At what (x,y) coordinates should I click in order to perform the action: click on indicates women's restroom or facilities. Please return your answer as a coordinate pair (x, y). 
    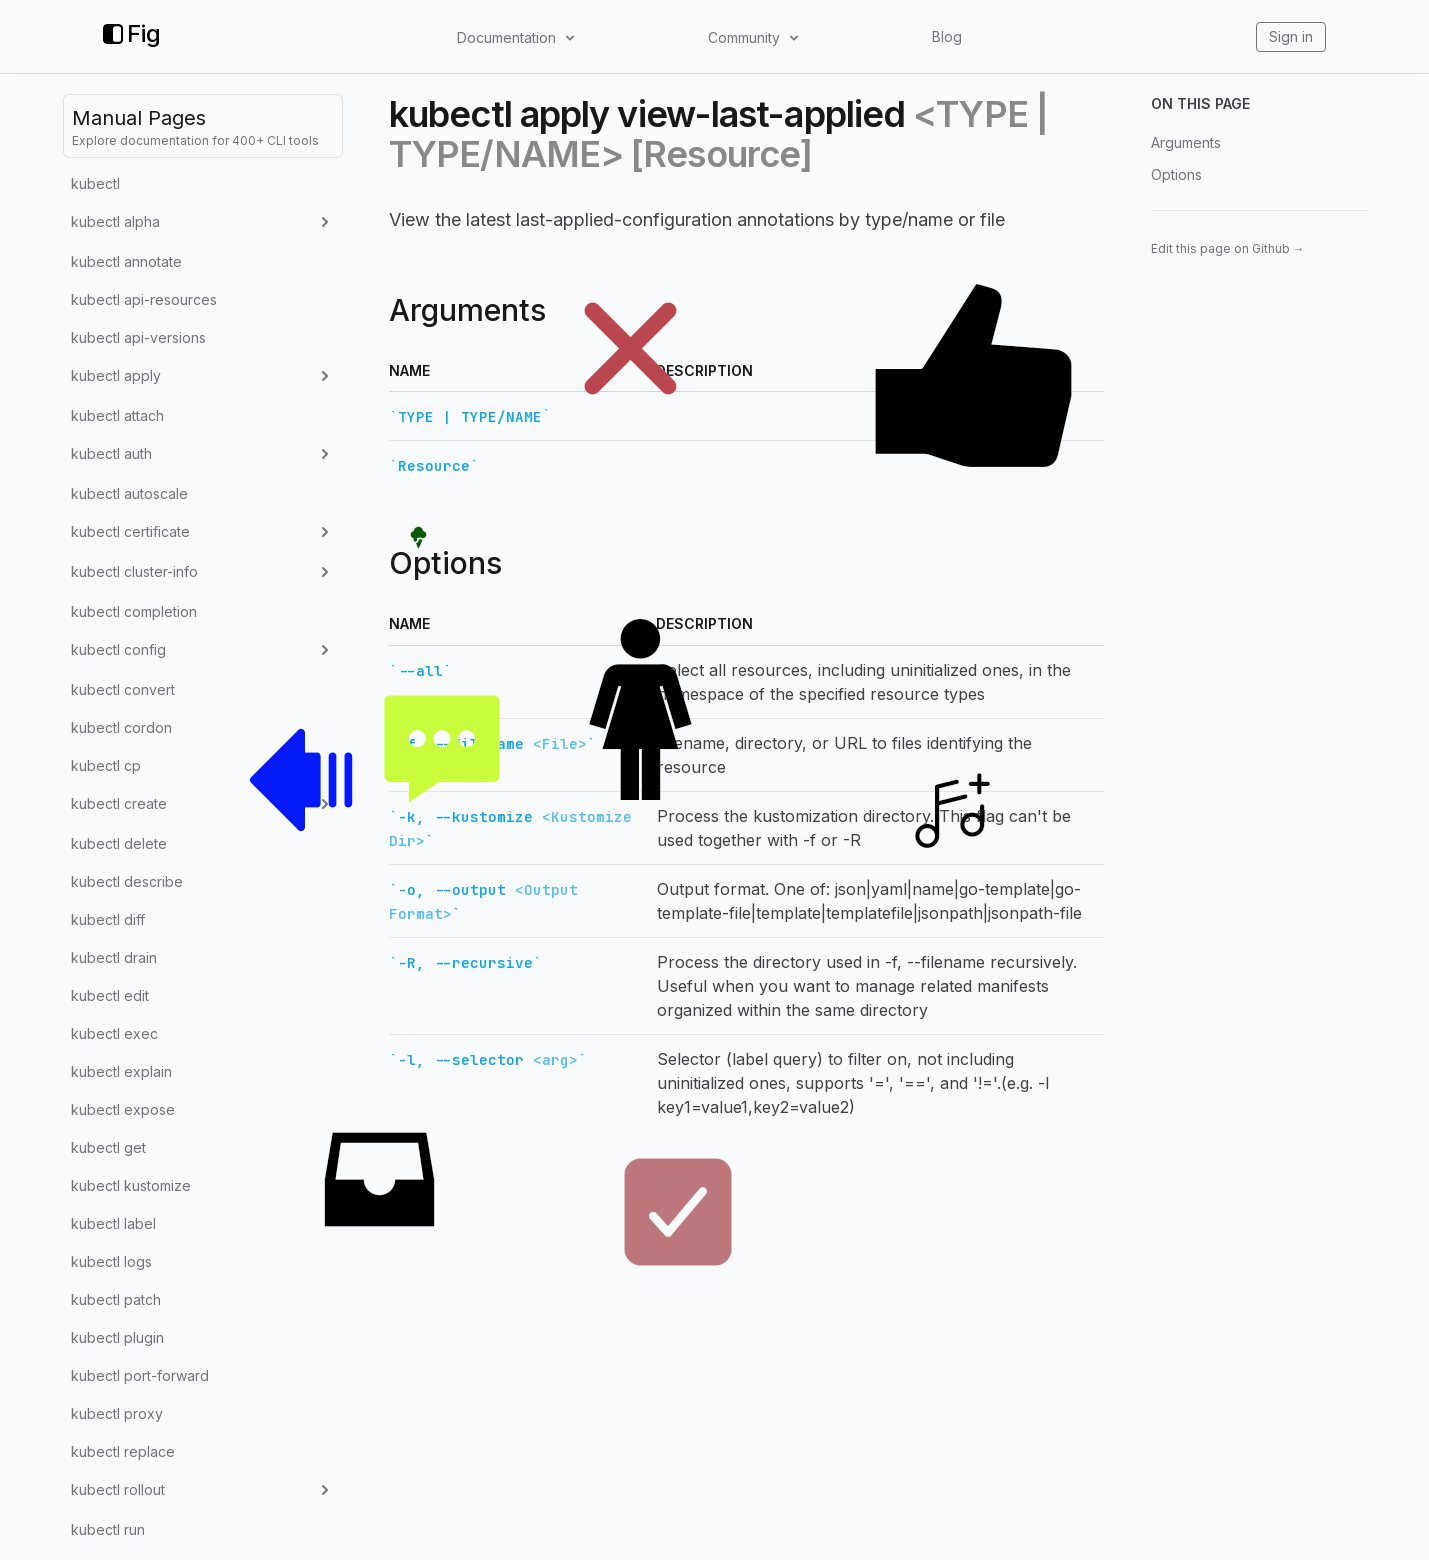
    Looking at the image, I should click on (640, 709).